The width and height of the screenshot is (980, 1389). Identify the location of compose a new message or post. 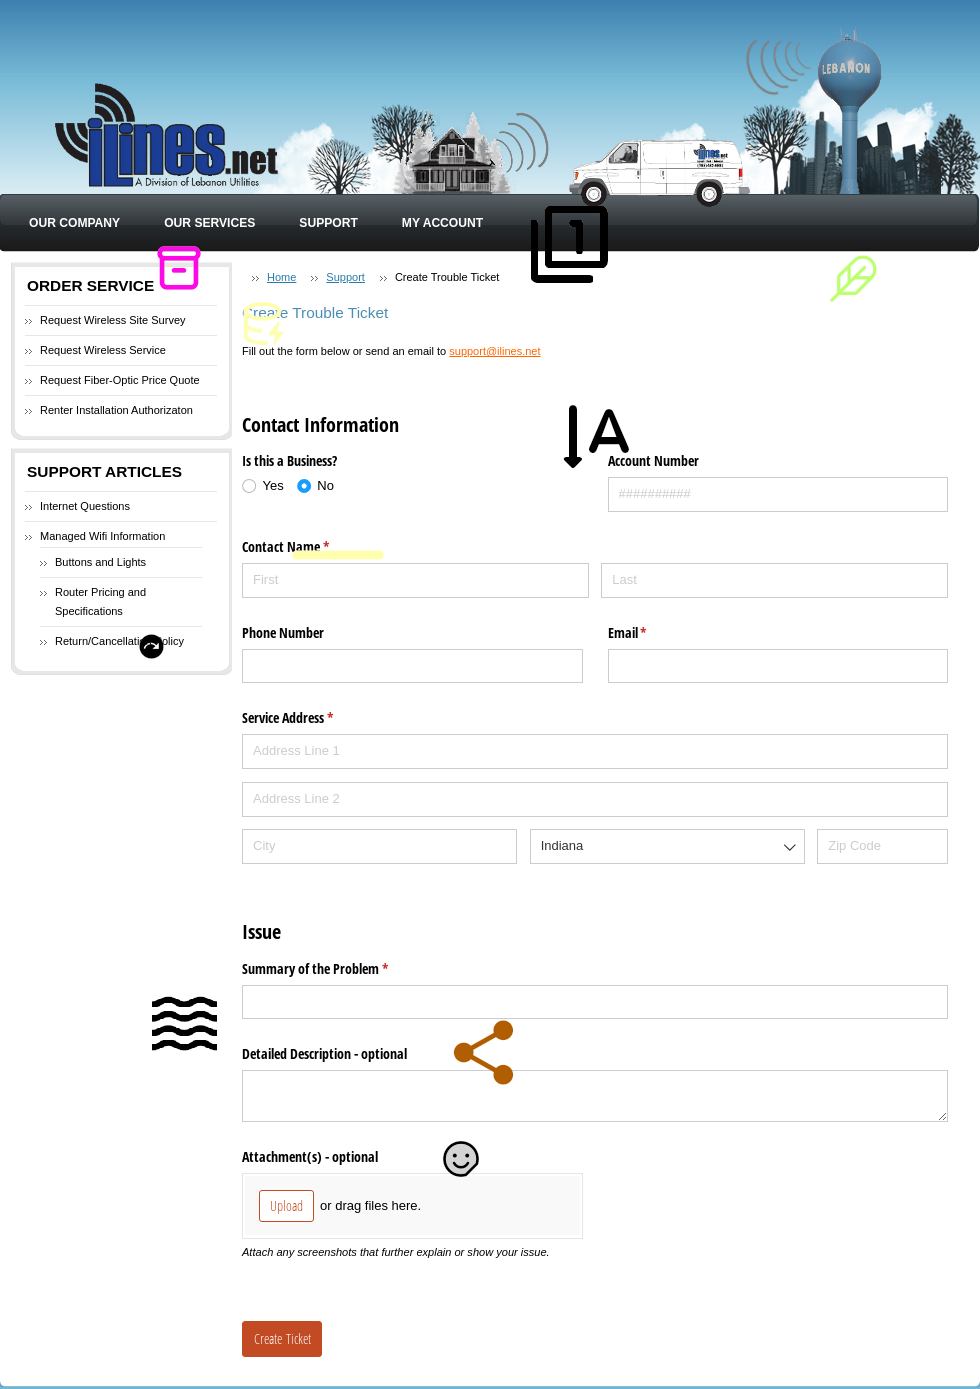
(852, 279).